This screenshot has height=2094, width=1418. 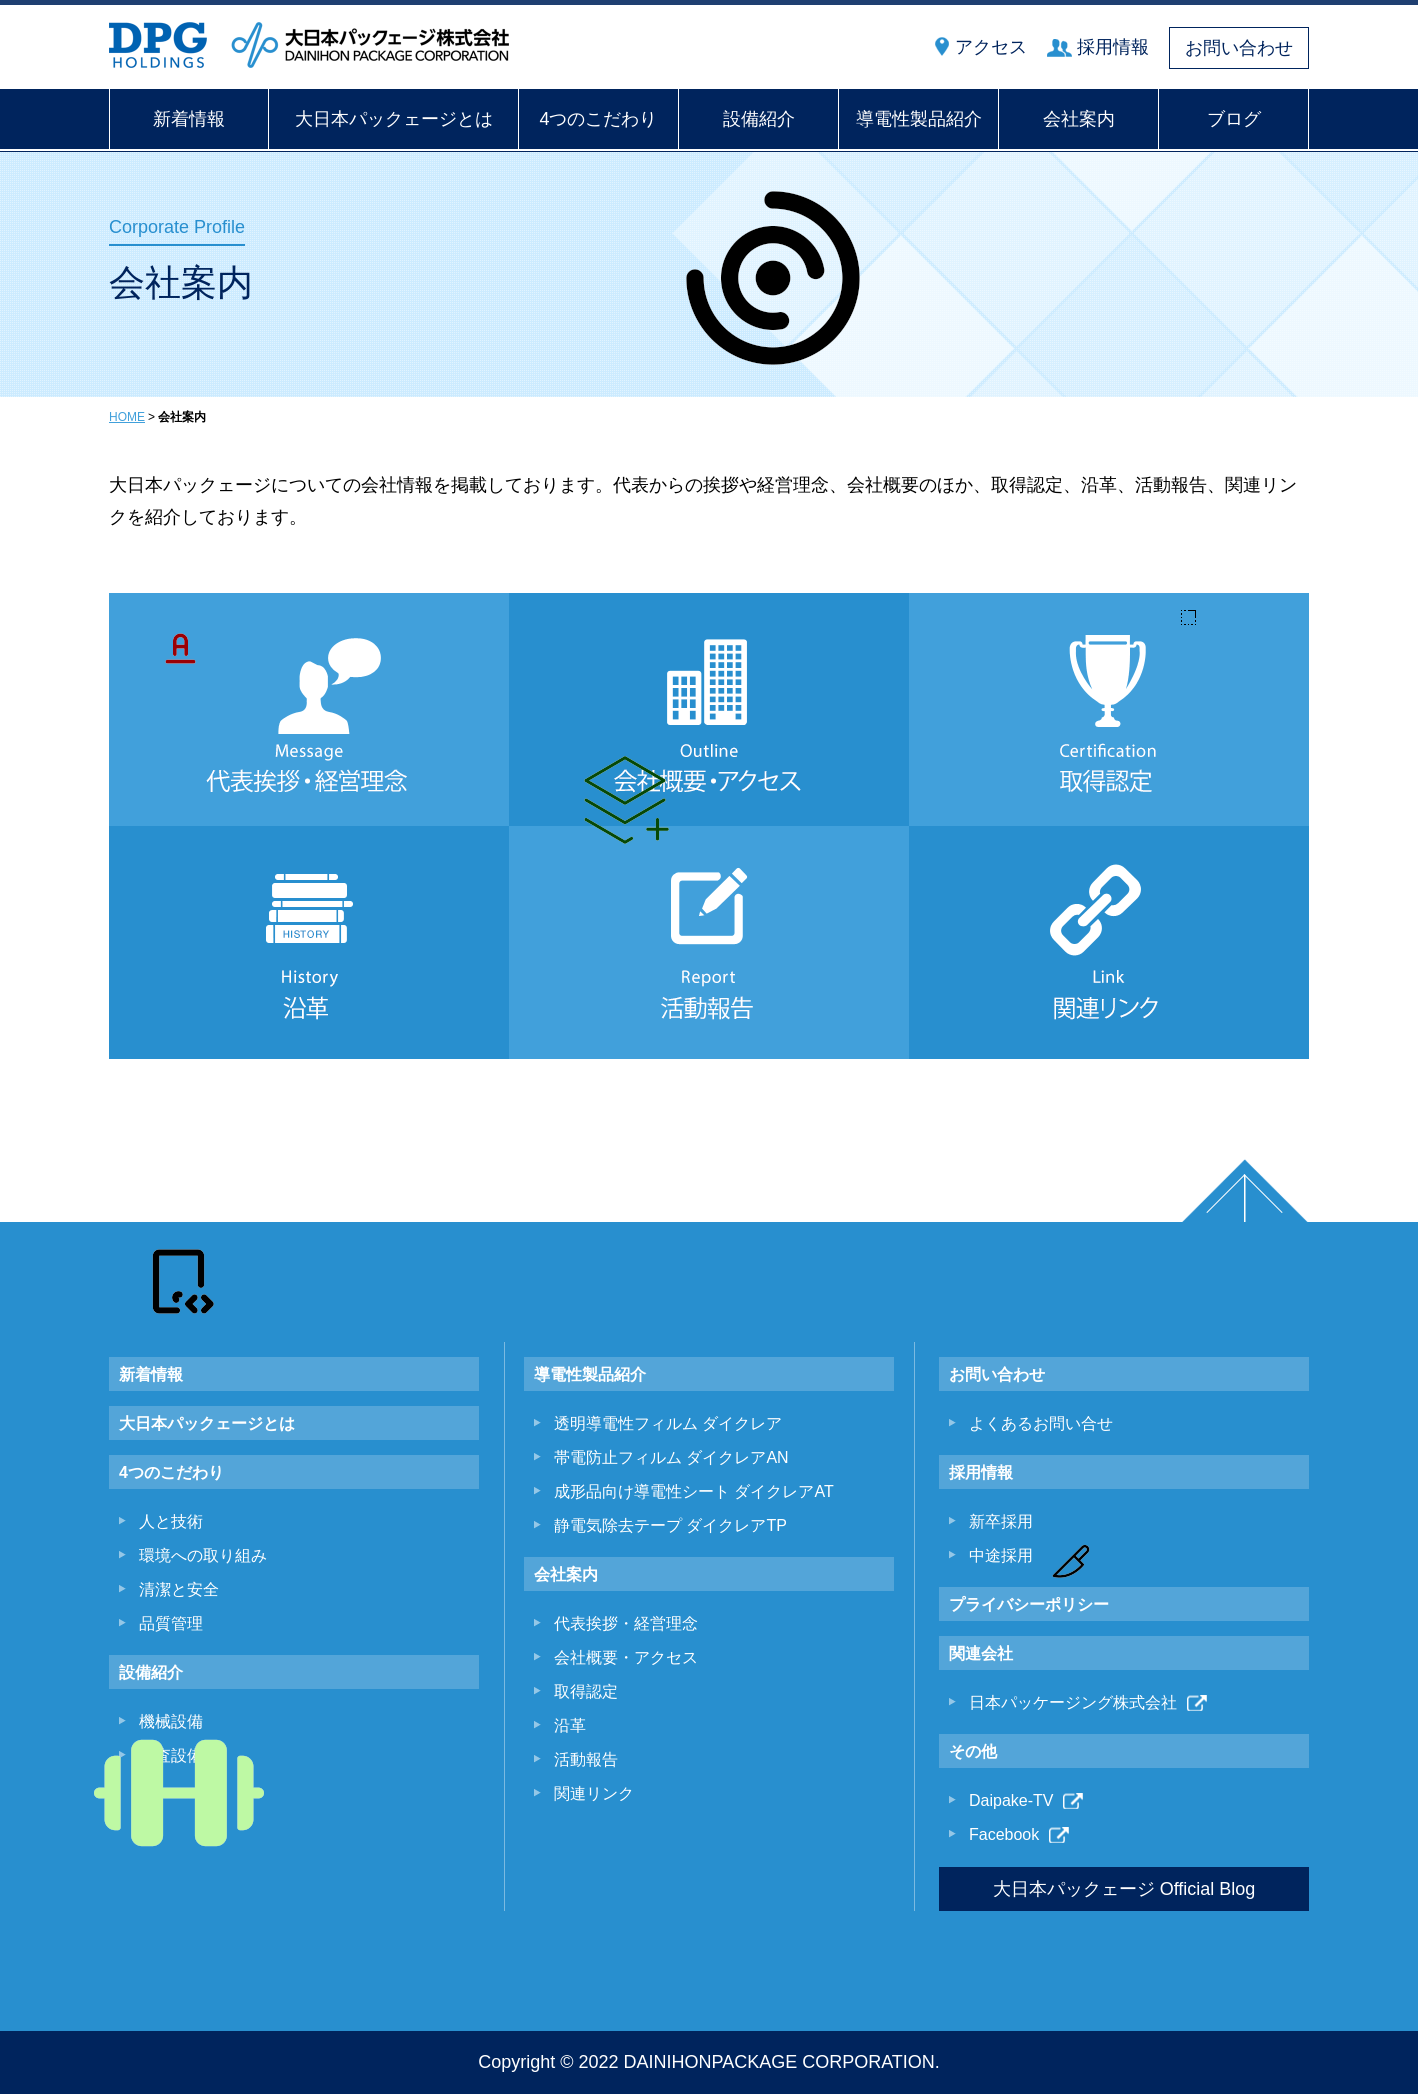 I want to click on adjust corner radius of a shape or element, so click(x=1188, y=617).